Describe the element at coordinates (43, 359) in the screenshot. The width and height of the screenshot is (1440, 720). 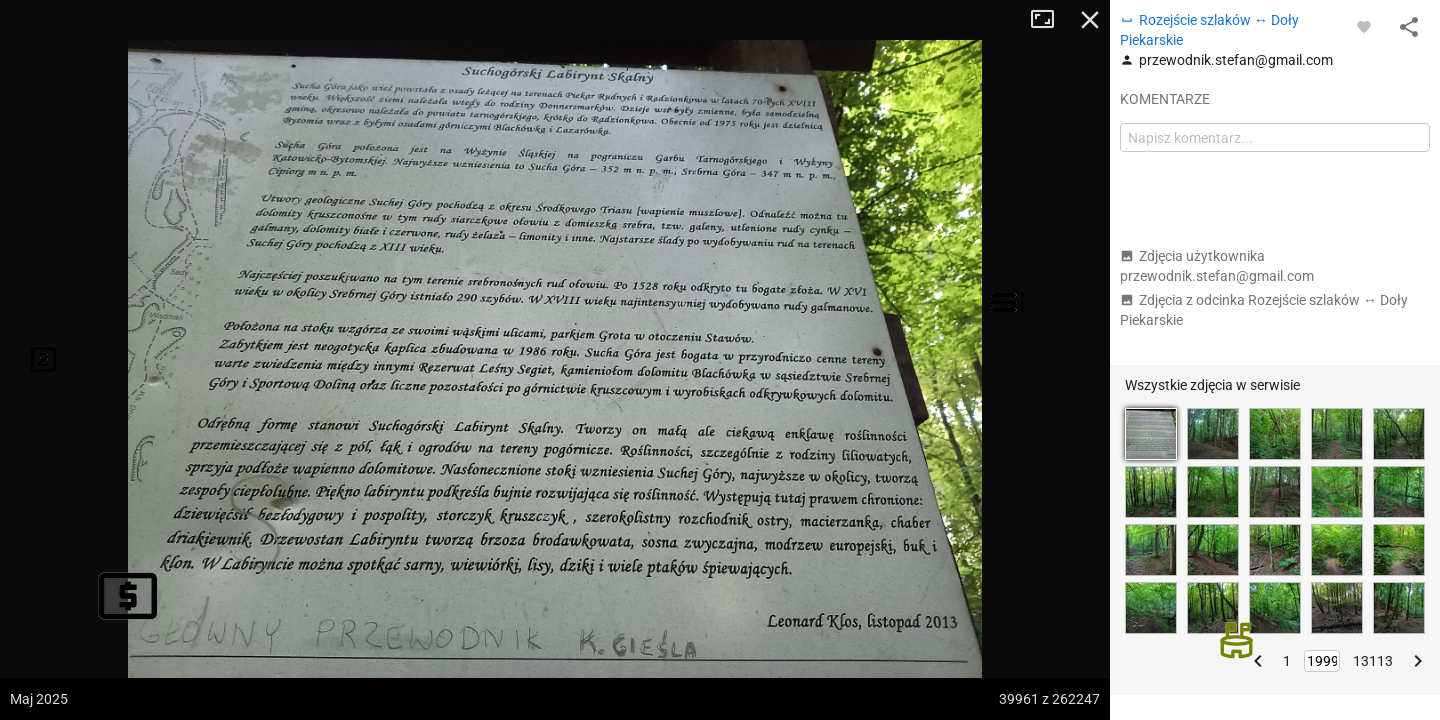
I see `indicates step two in a multi-step process` at that location.